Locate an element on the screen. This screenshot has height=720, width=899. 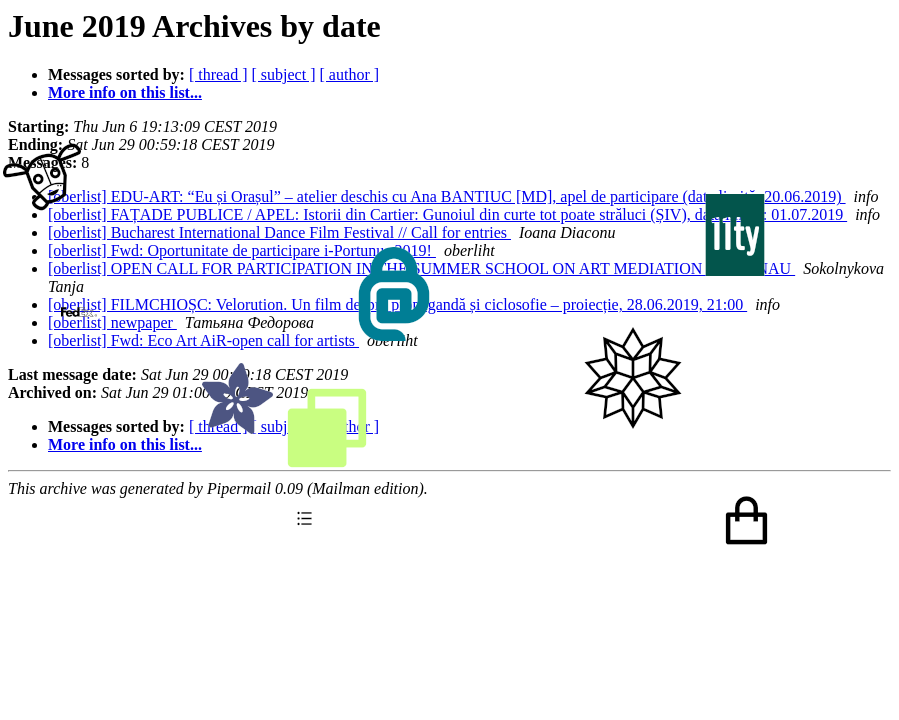
view items as a bulleted list is located at coordinates (304, 518).